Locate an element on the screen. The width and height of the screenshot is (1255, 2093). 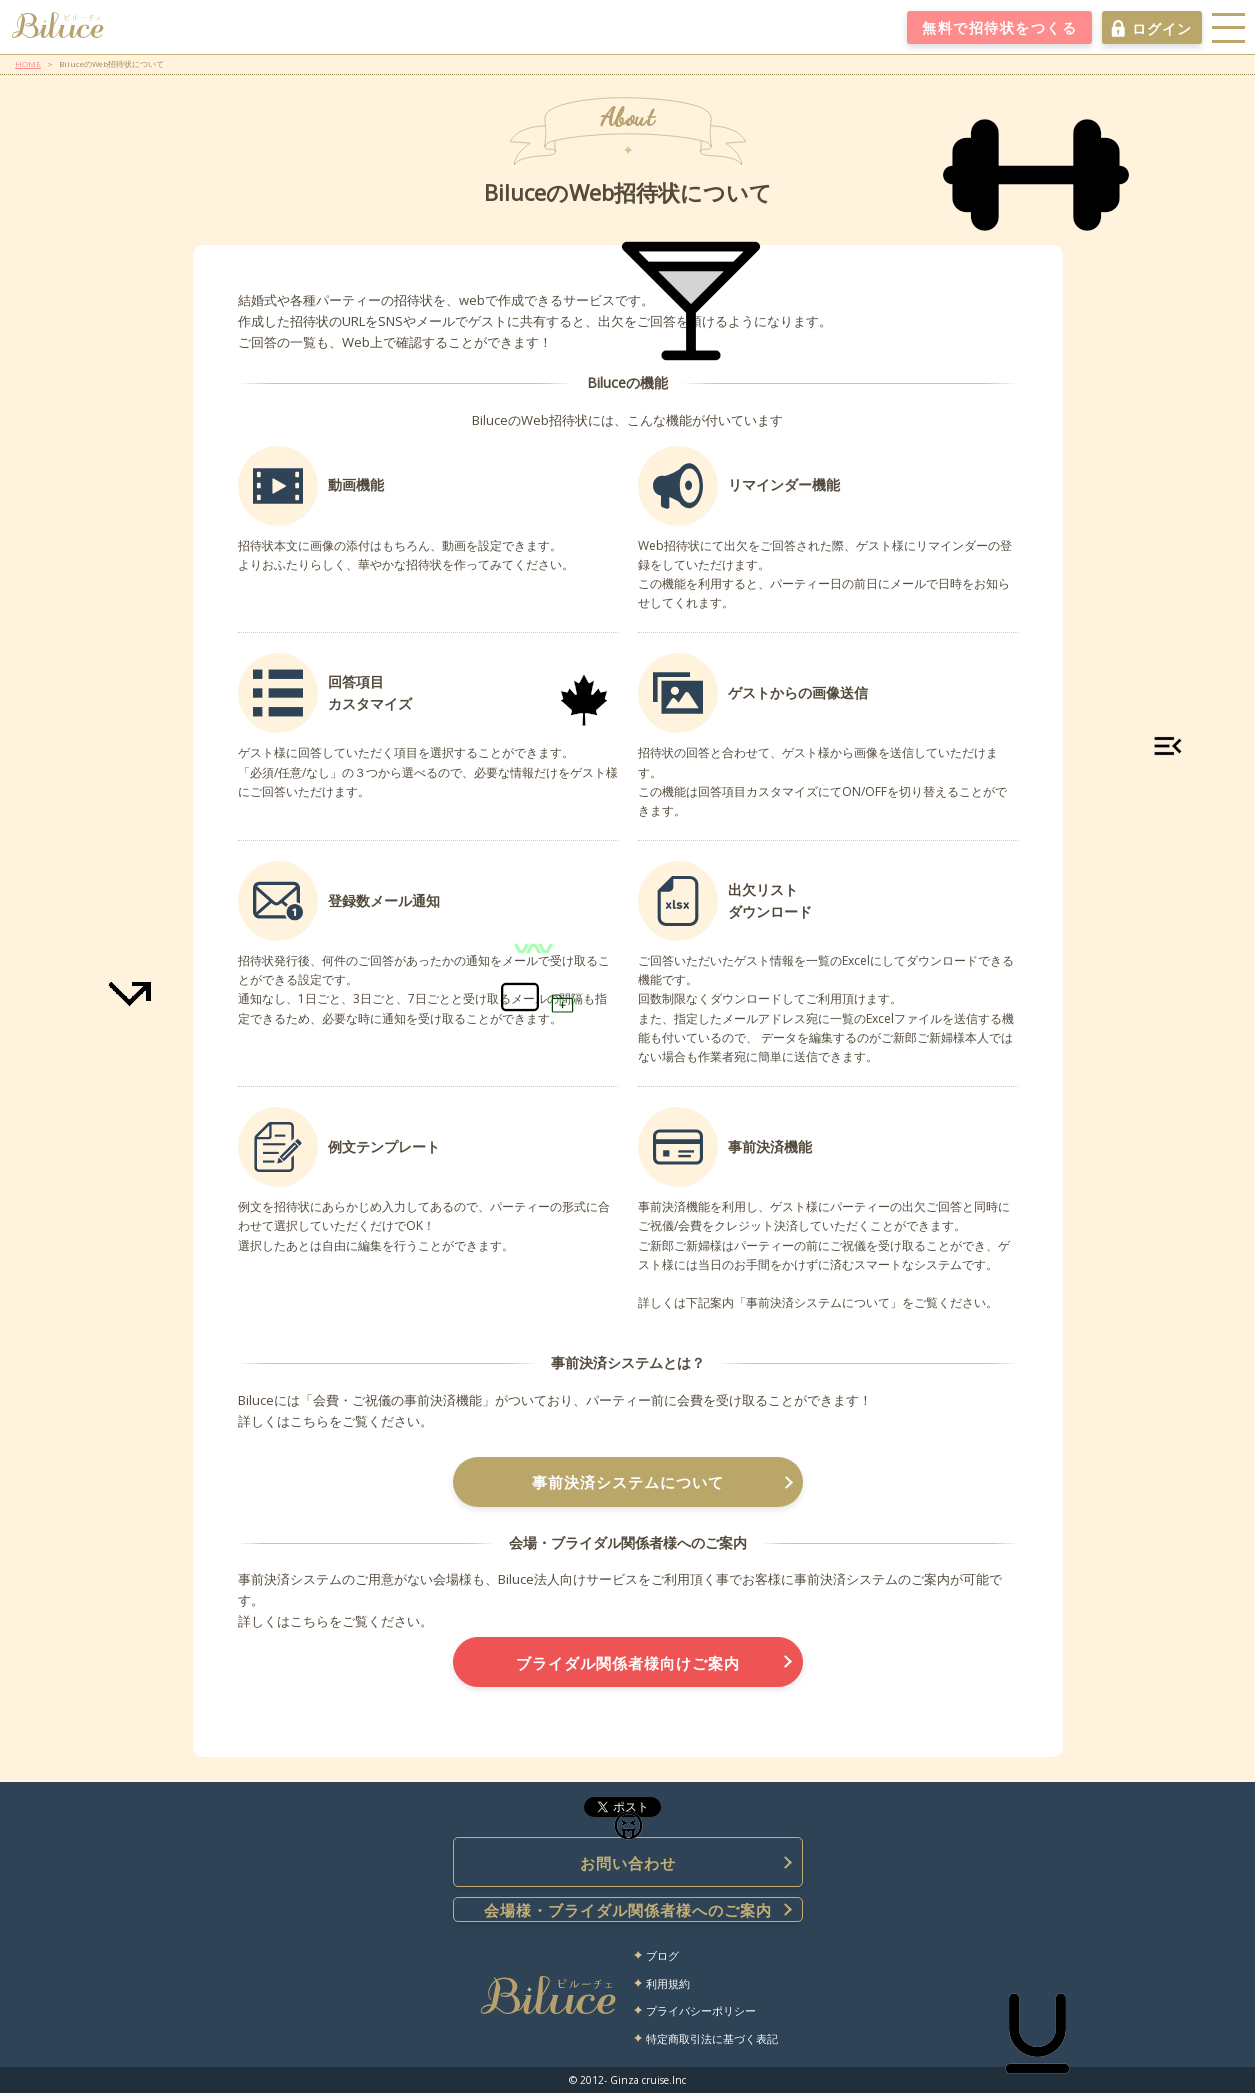
access fitness or workout features is located at coordinates (1036, 175).